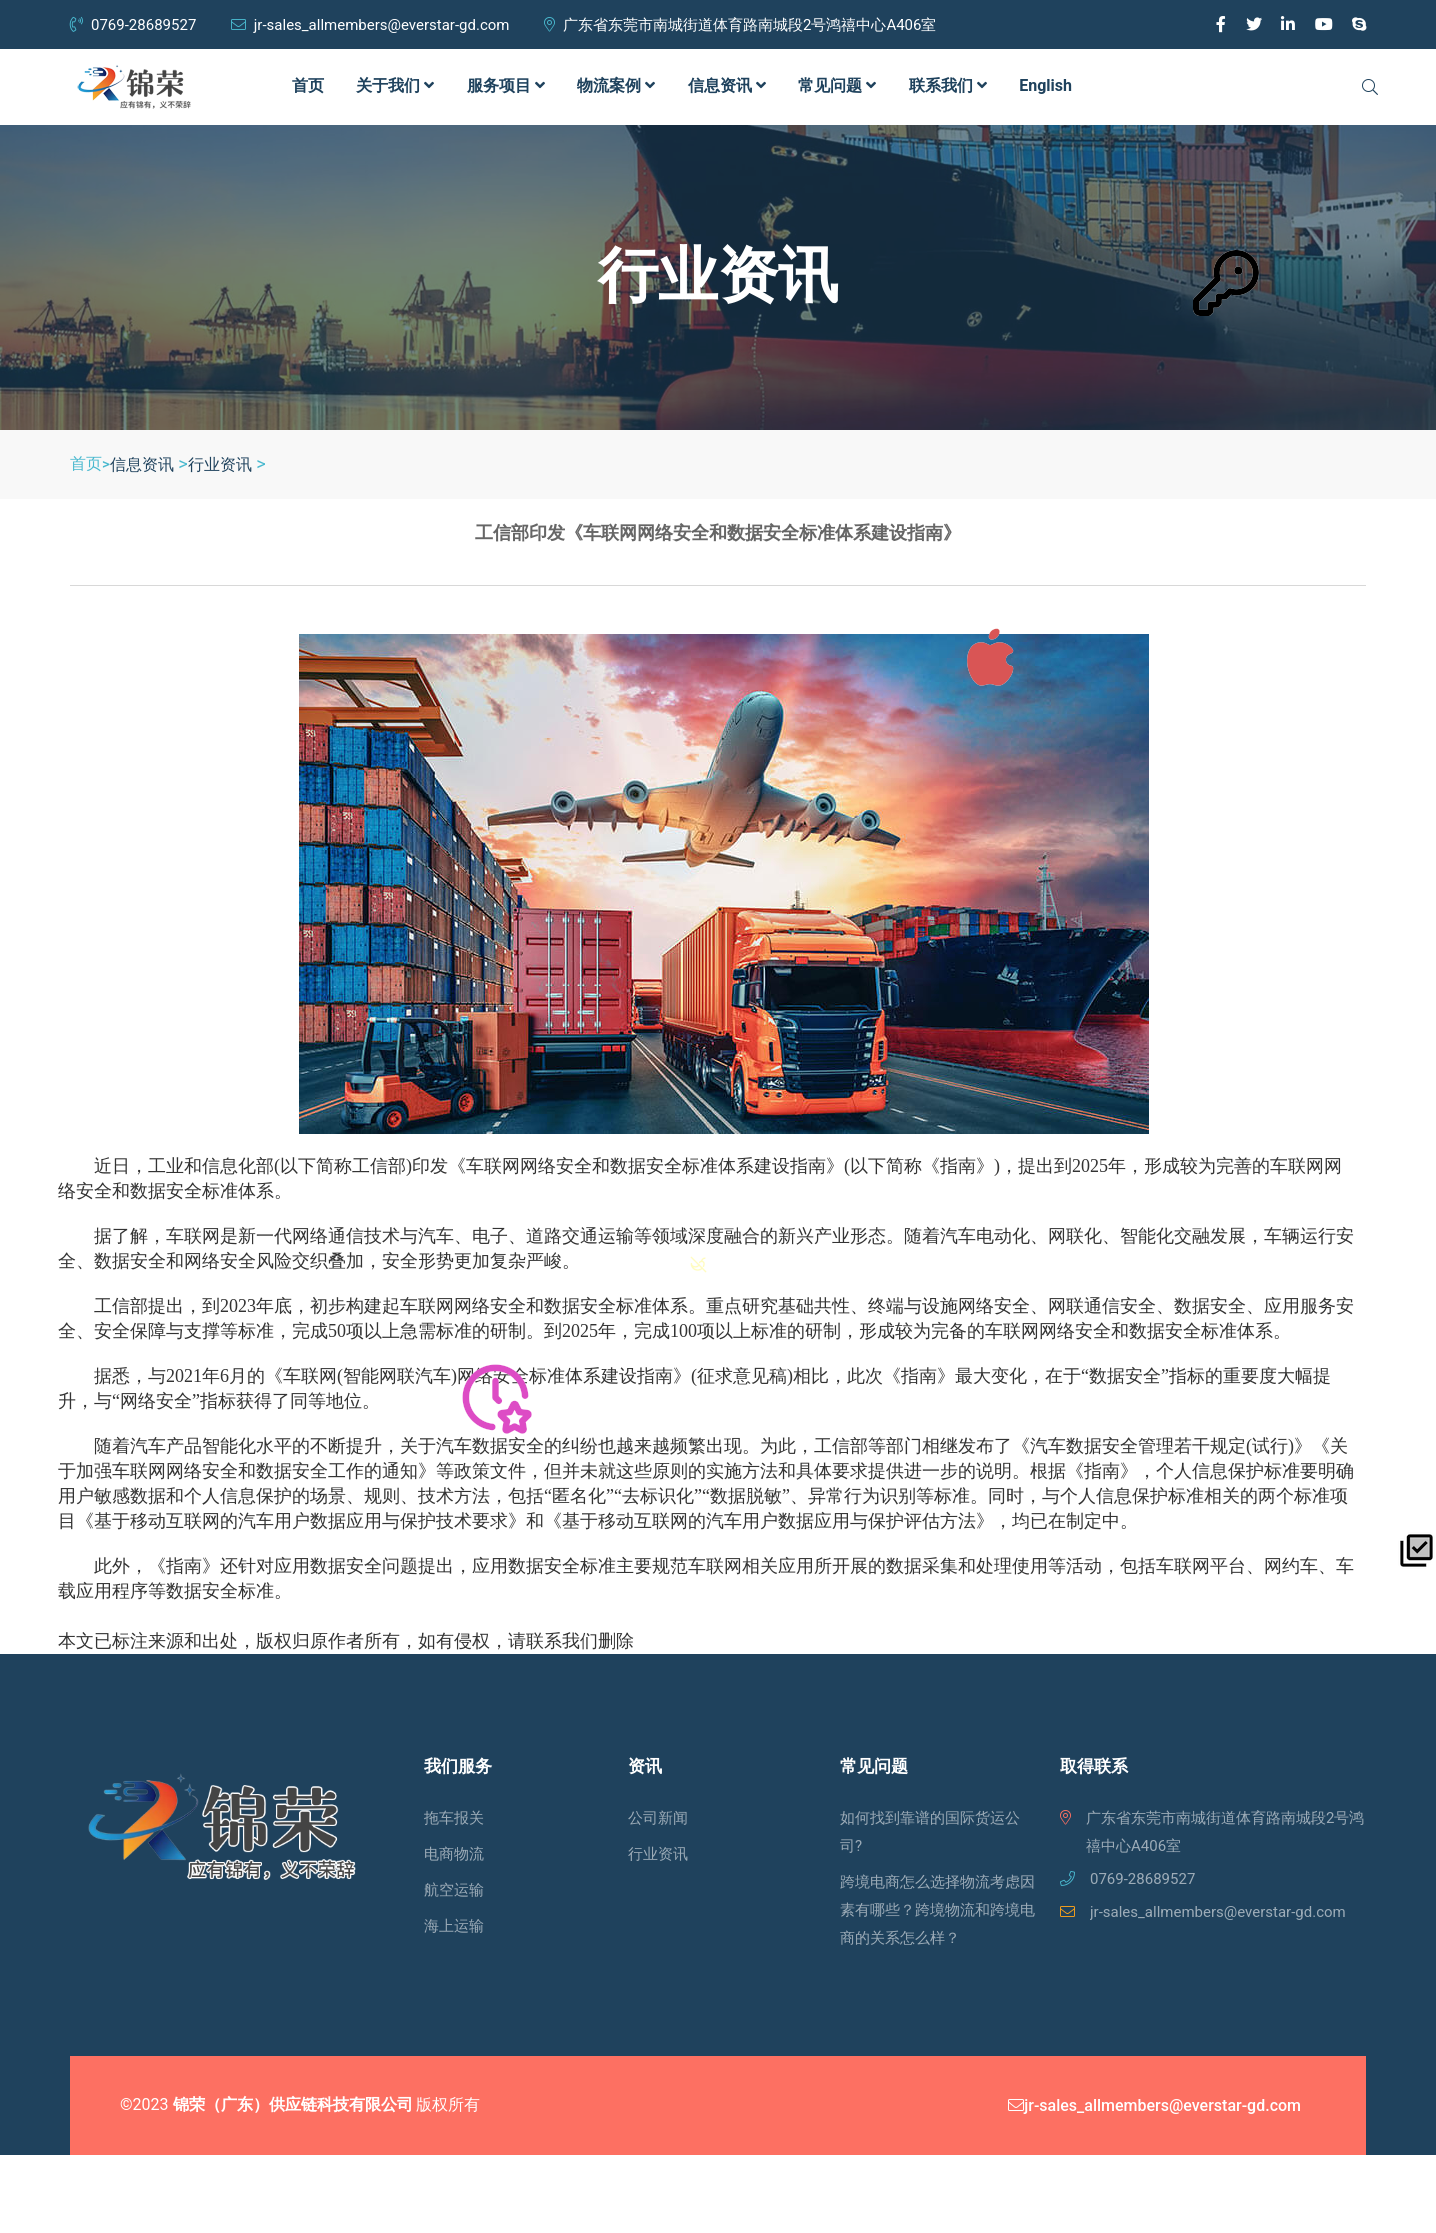 The image size is (1436, 2233). Describe the element at coordinates (1416, 1550) in the screenshot. I see `item successfully added to library` at that location.